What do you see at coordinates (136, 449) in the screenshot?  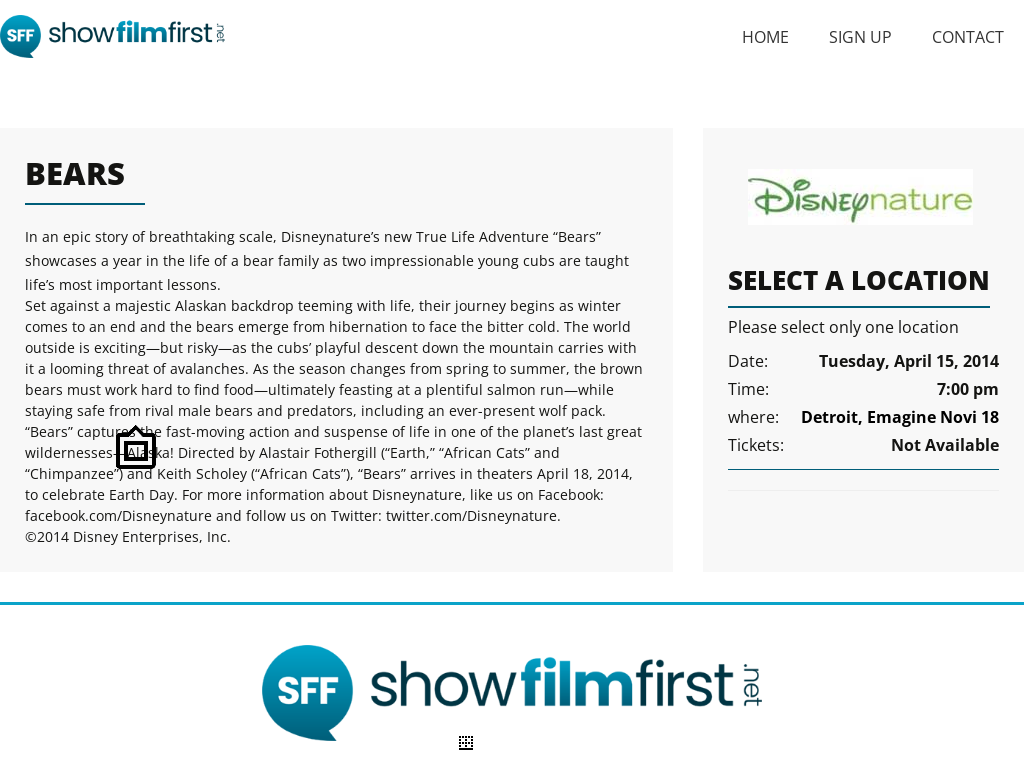 I see `view framed photos or artwork` at bounding box center [136, 449].